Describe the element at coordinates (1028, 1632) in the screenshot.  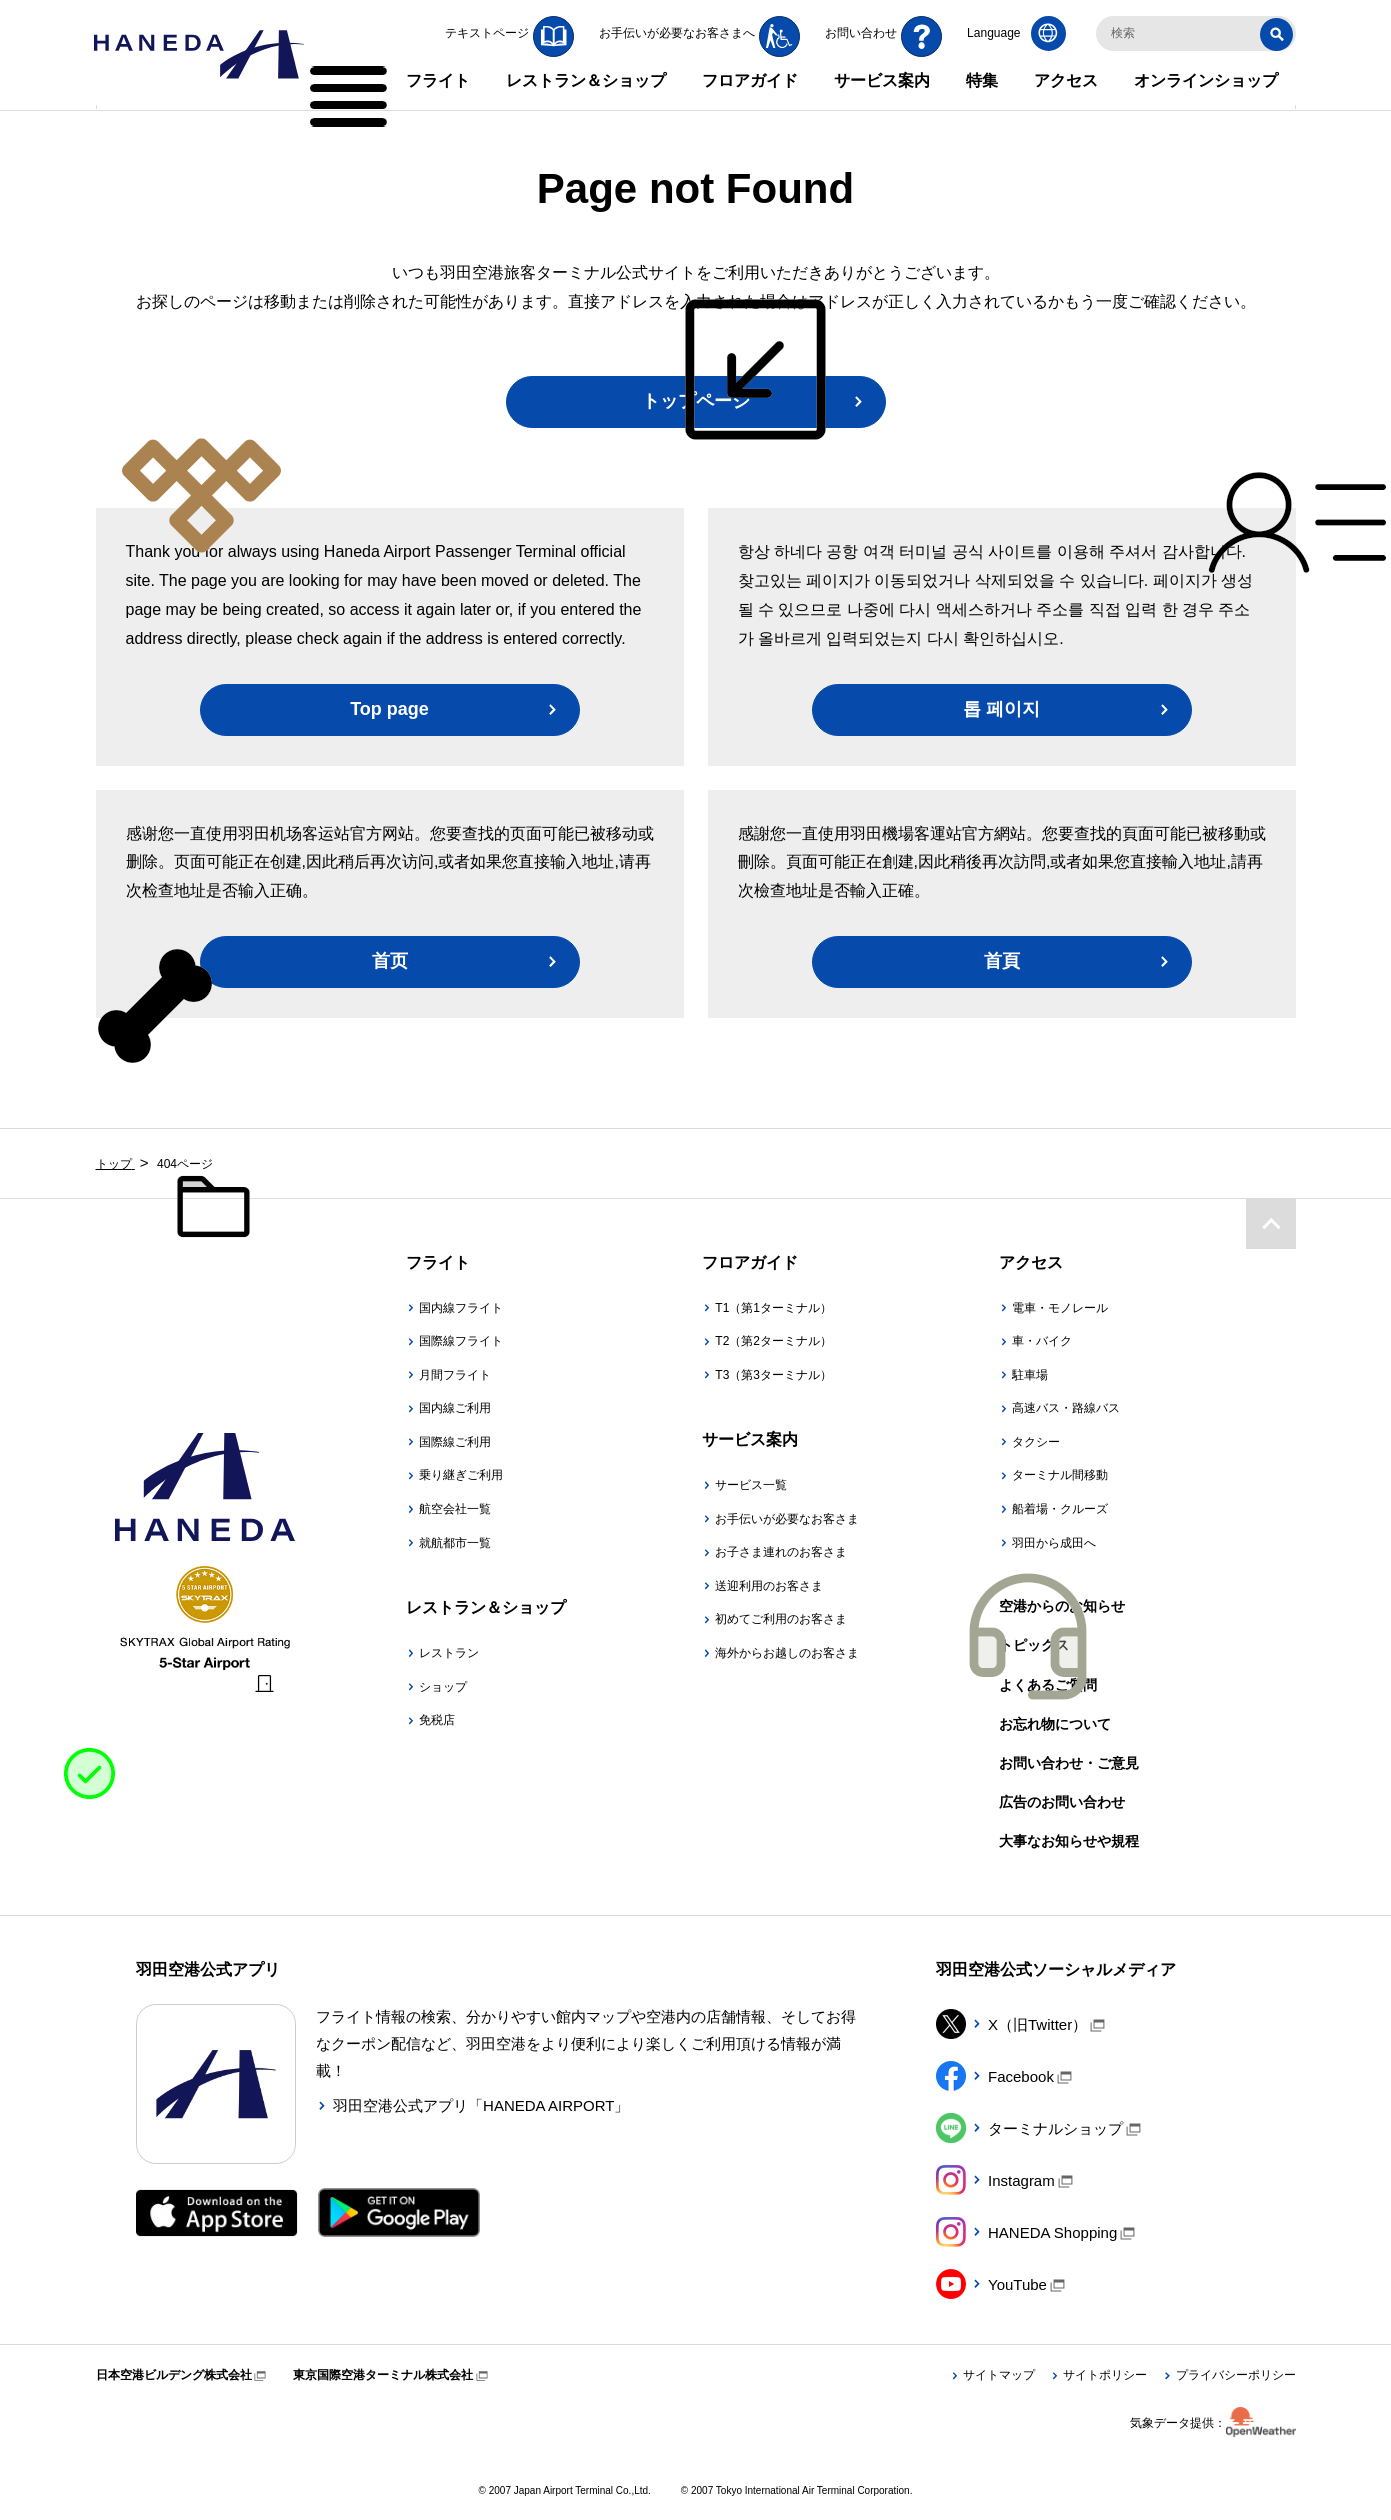
I see `contact customer support` at that location.